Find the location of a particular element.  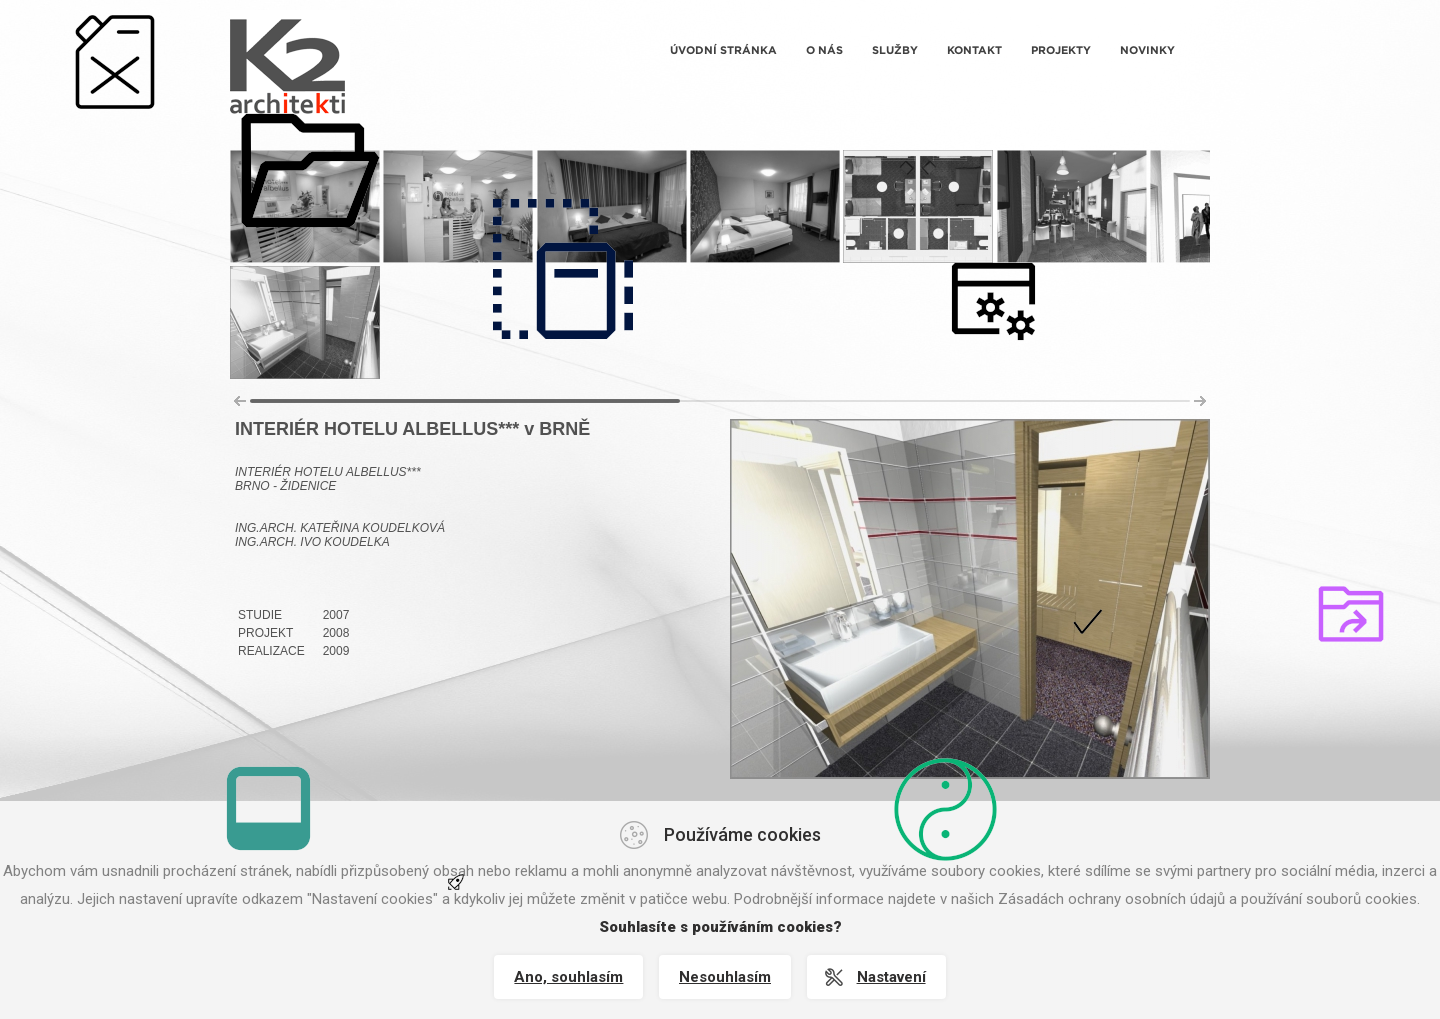

create a new notebook from template is located at coordinates (563, 269).